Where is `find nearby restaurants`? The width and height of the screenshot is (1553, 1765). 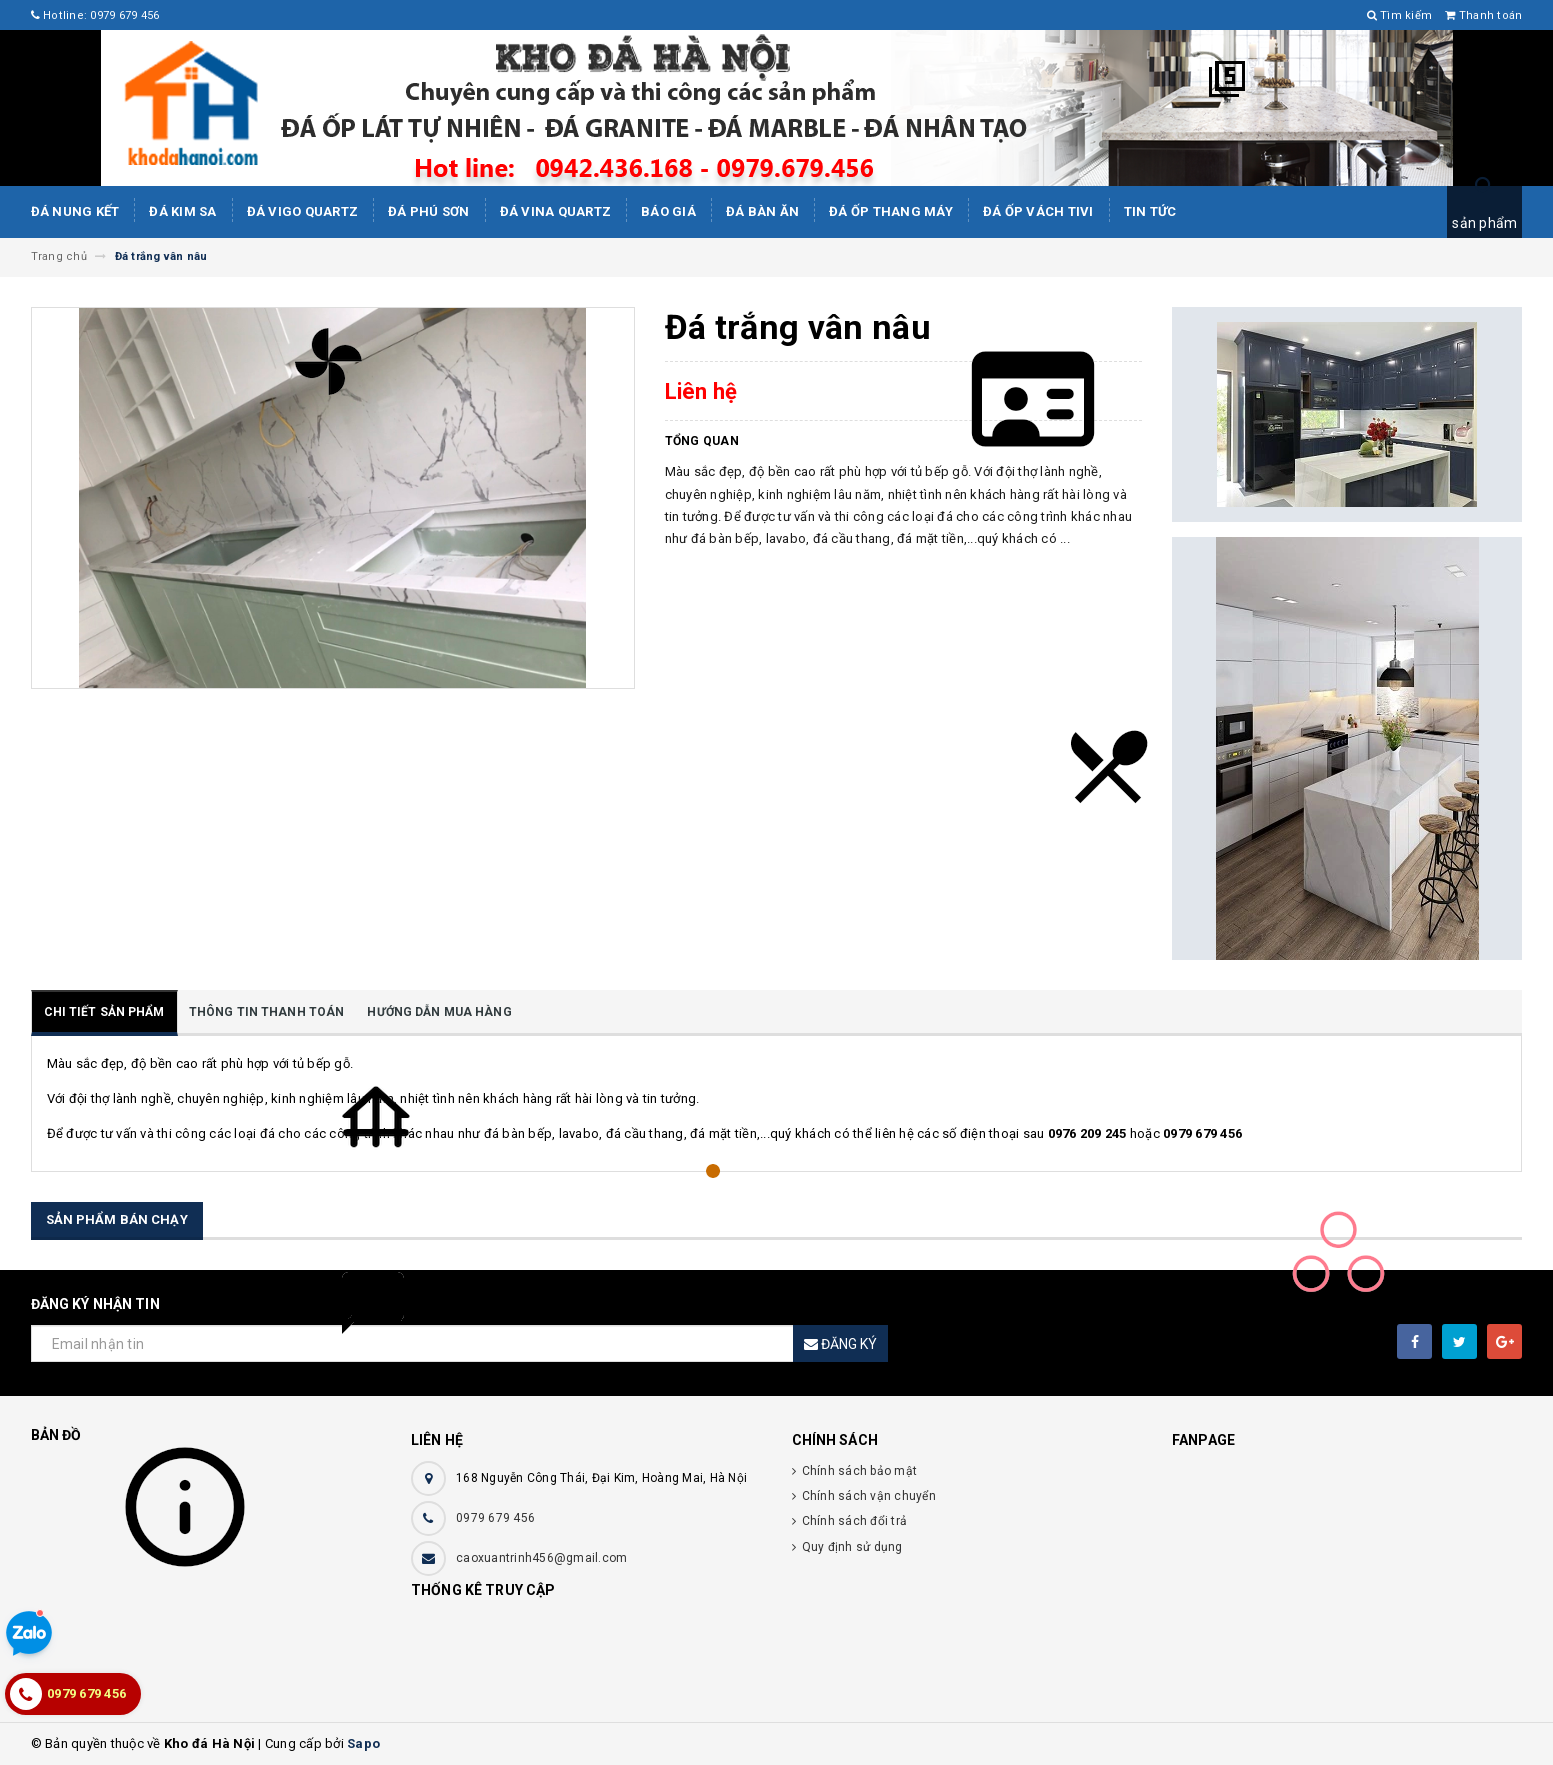 find nearby restaurants is located at coordinates (1108, 766).